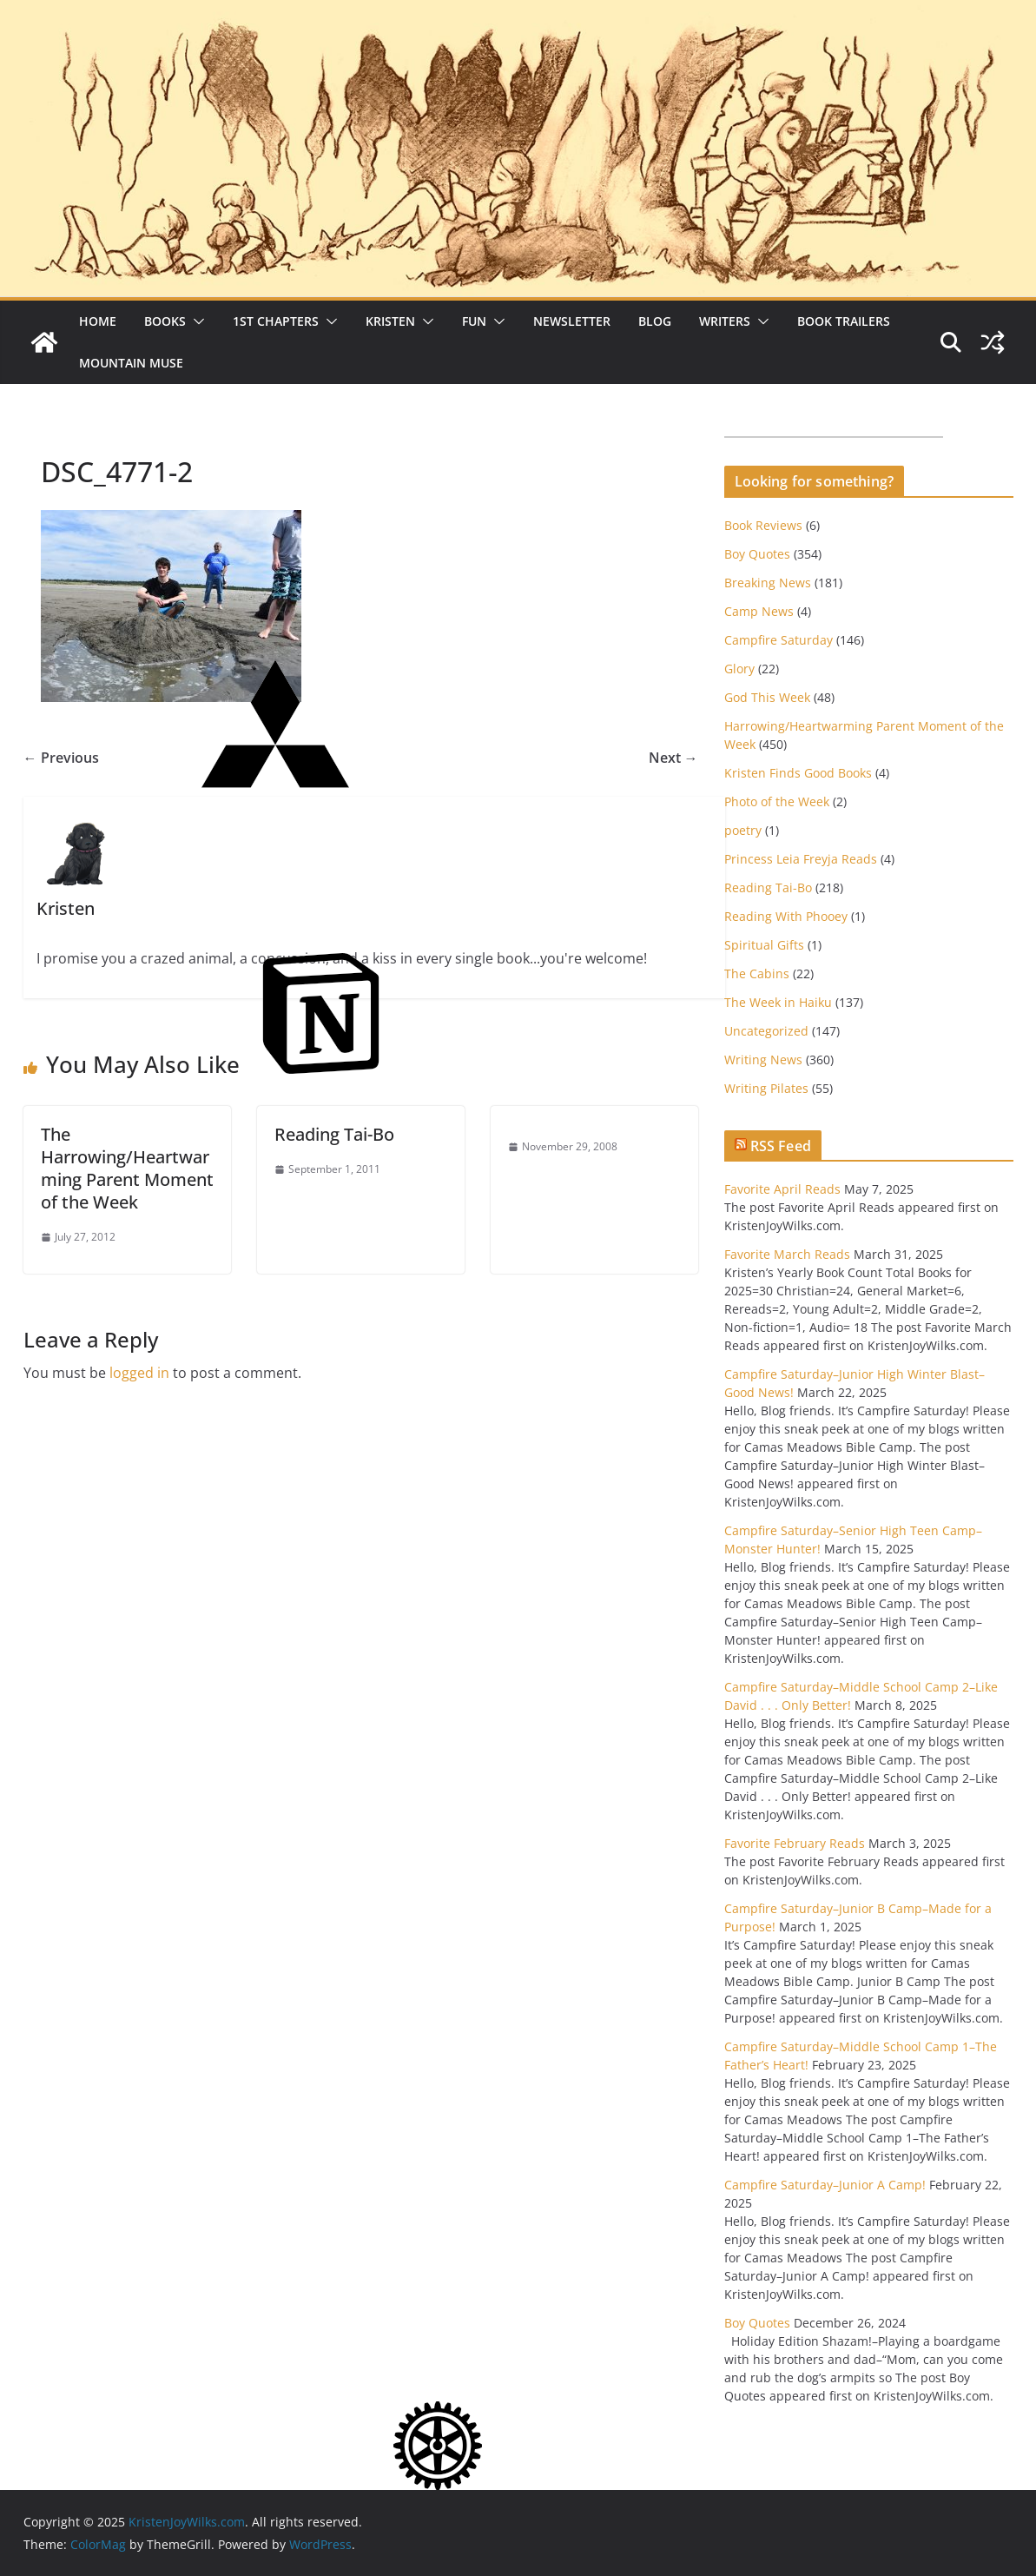 Image resolution: width=1036 pixels, height=2576 pixels. What do you see at coordinates (275, 724) in the screenshot?
I see `Mitsubishi brand logo` at bounding box center [275, 724].